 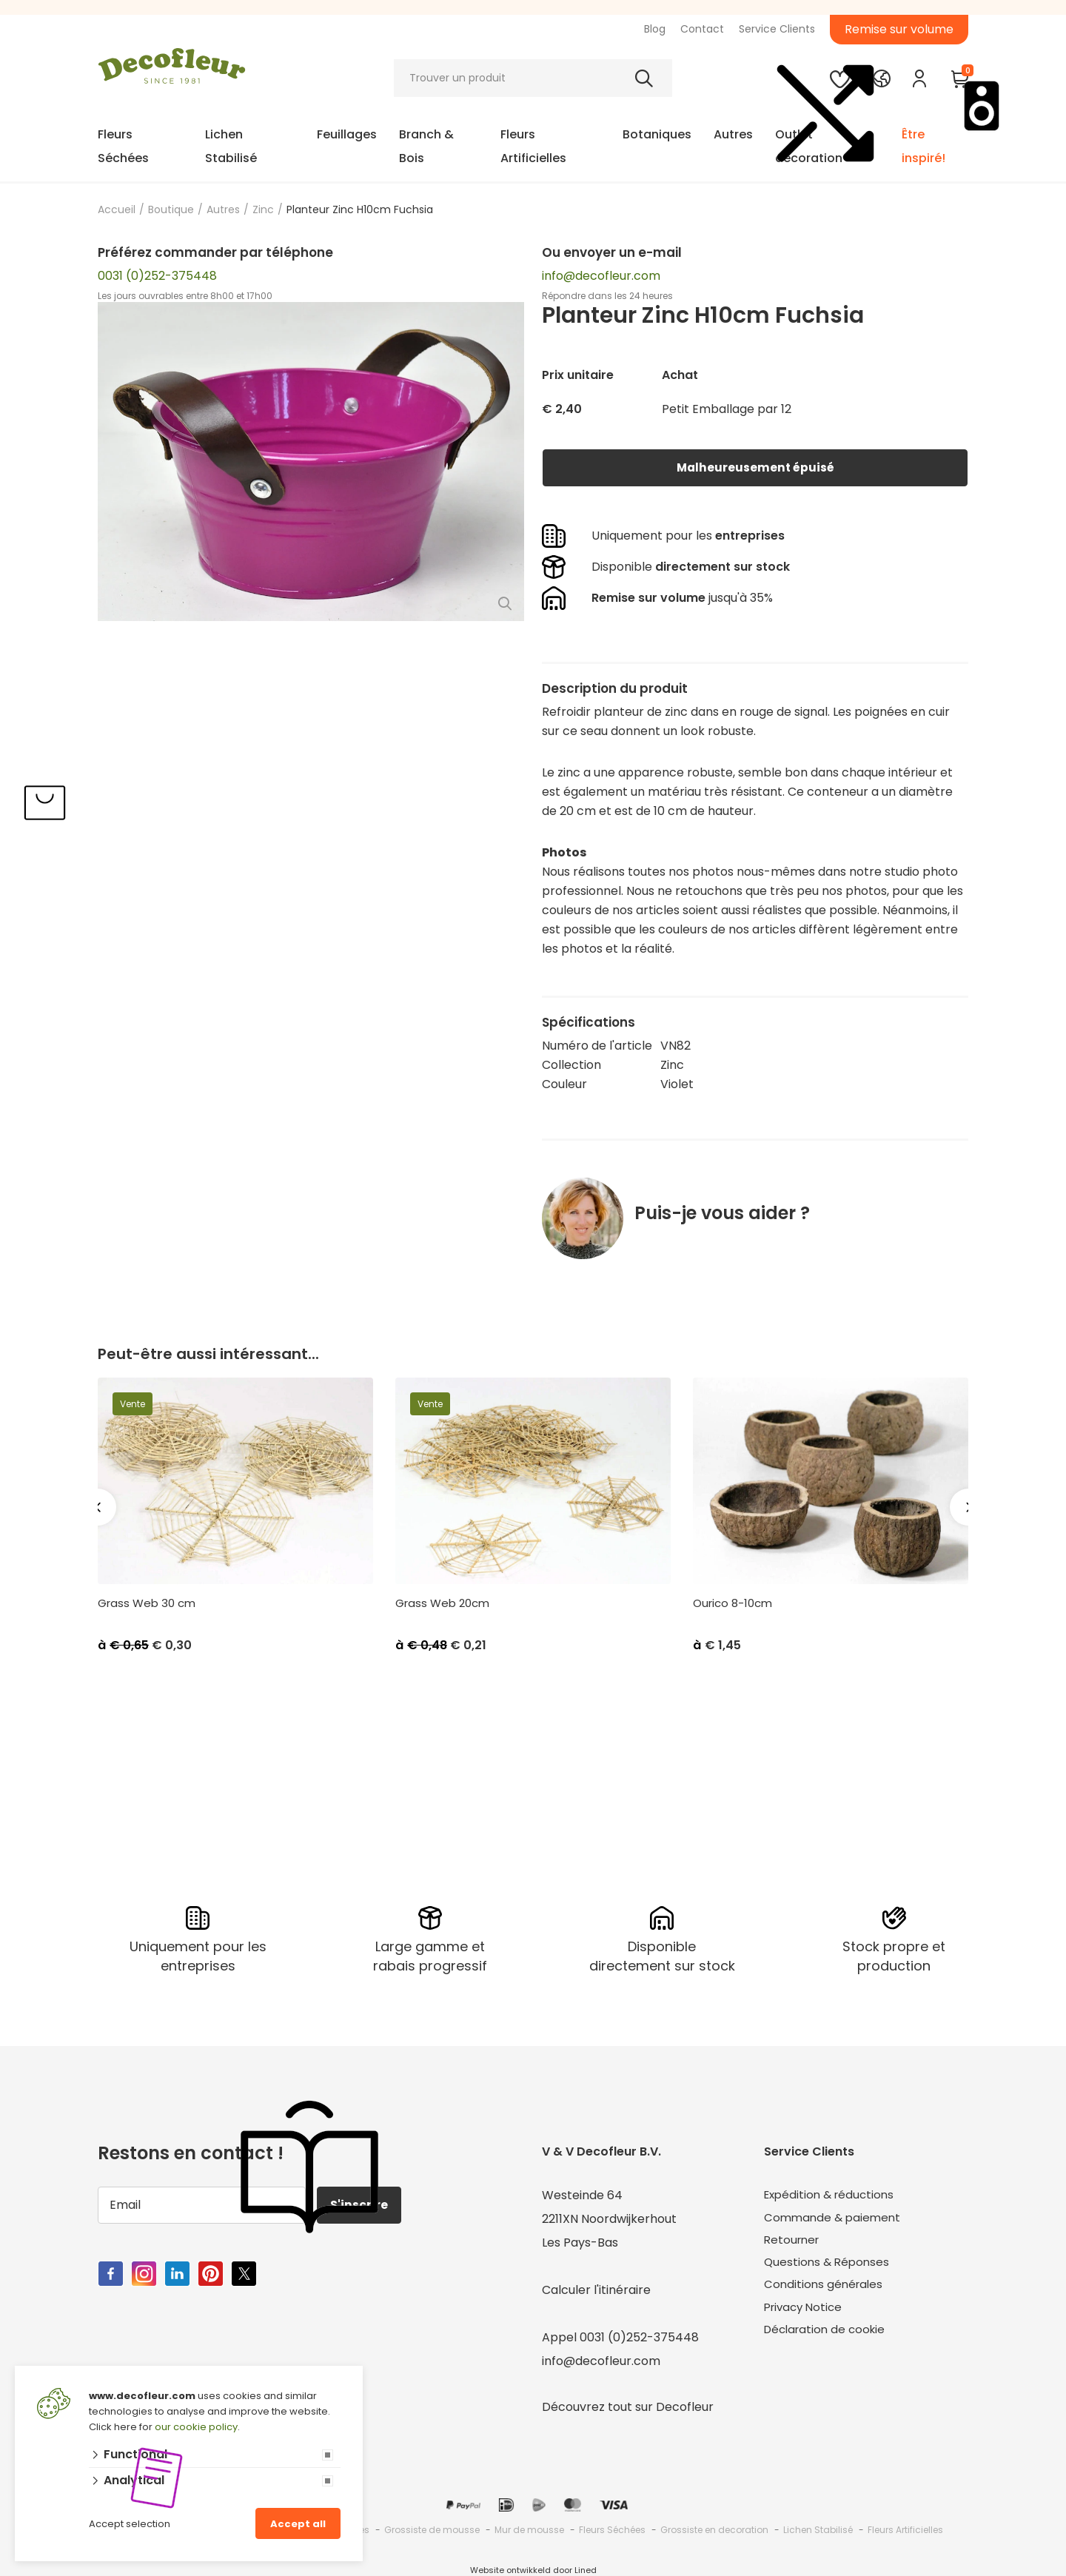 What do you see at coordinates (156, 2478) in the screenshot?
I see `view your resume on read.cv` at bounding box center [156, 2478].